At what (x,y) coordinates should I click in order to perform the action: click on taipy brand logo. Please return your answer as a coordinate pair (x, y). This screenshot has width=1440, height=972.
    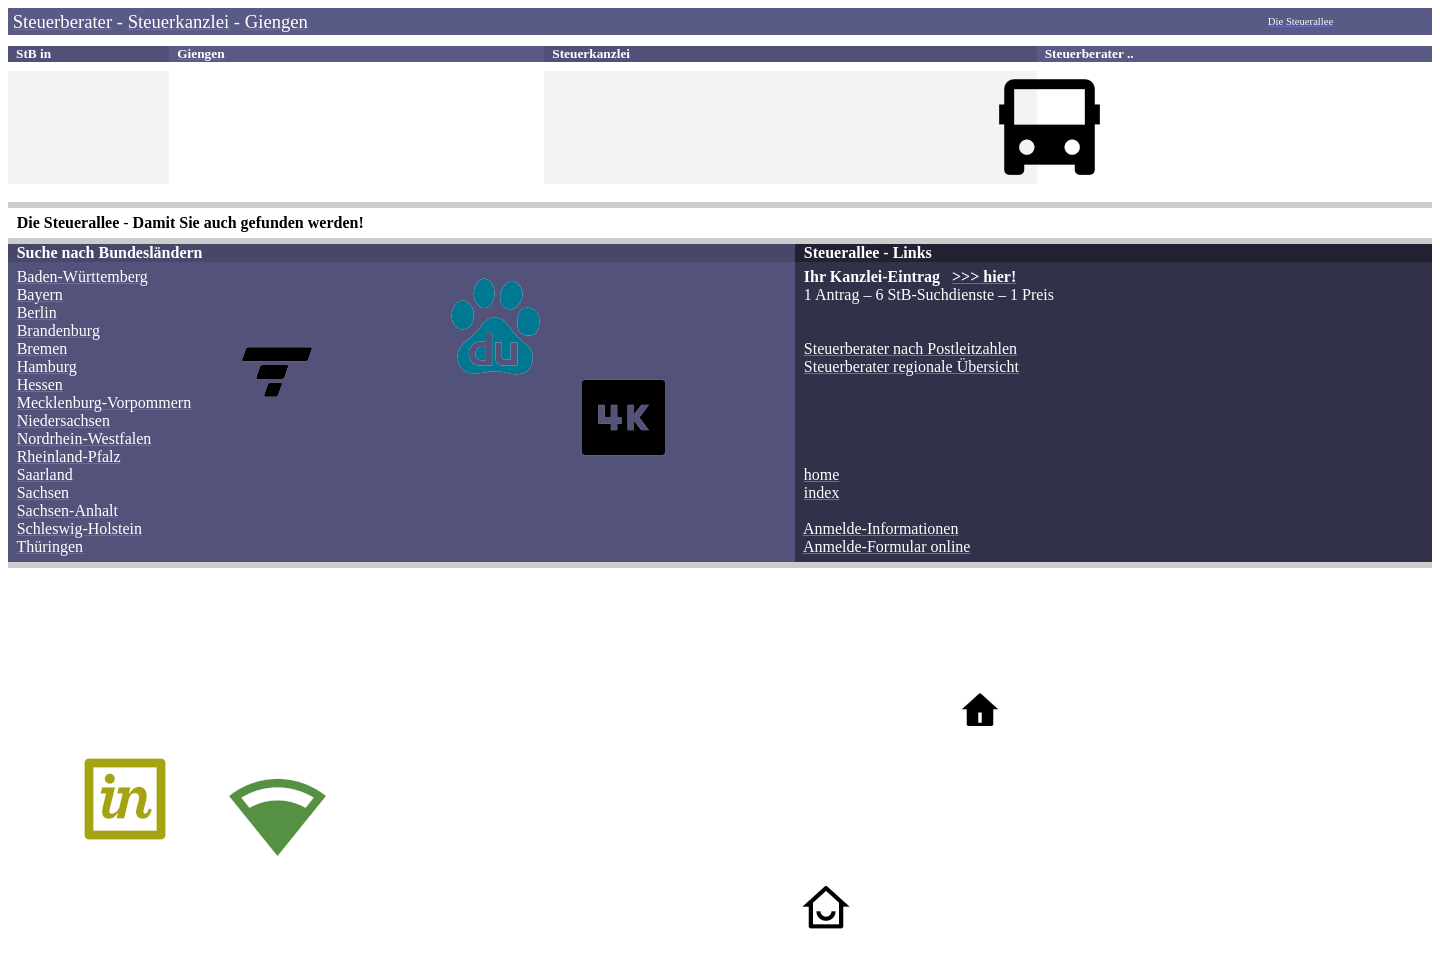
    Looking at the image, I should click on (277, 372).